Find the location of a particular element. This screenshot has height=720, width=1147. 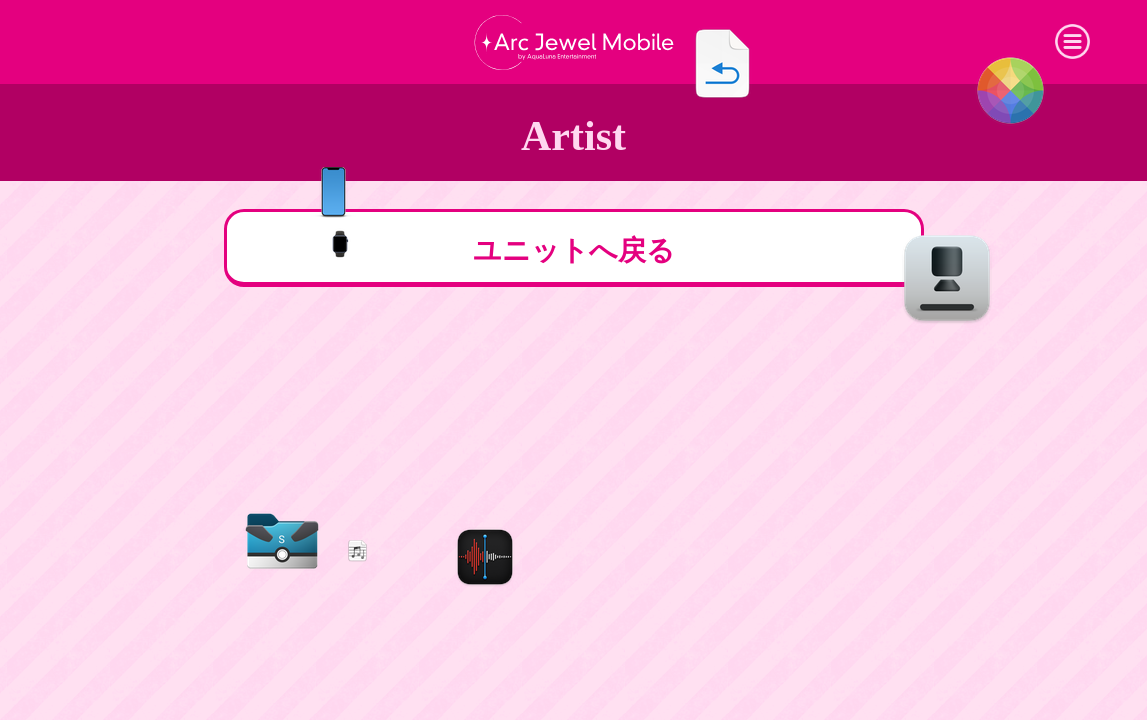

open color picker or palette settings is located at coordinates (1010, 90).